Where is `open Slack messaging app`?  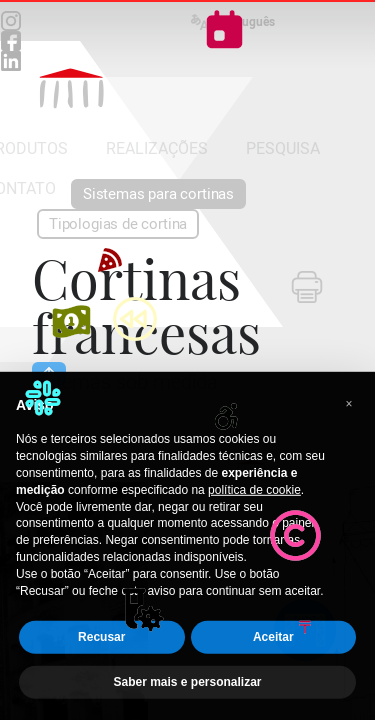
open Slack messaging app is located at coordinates (43, 398).